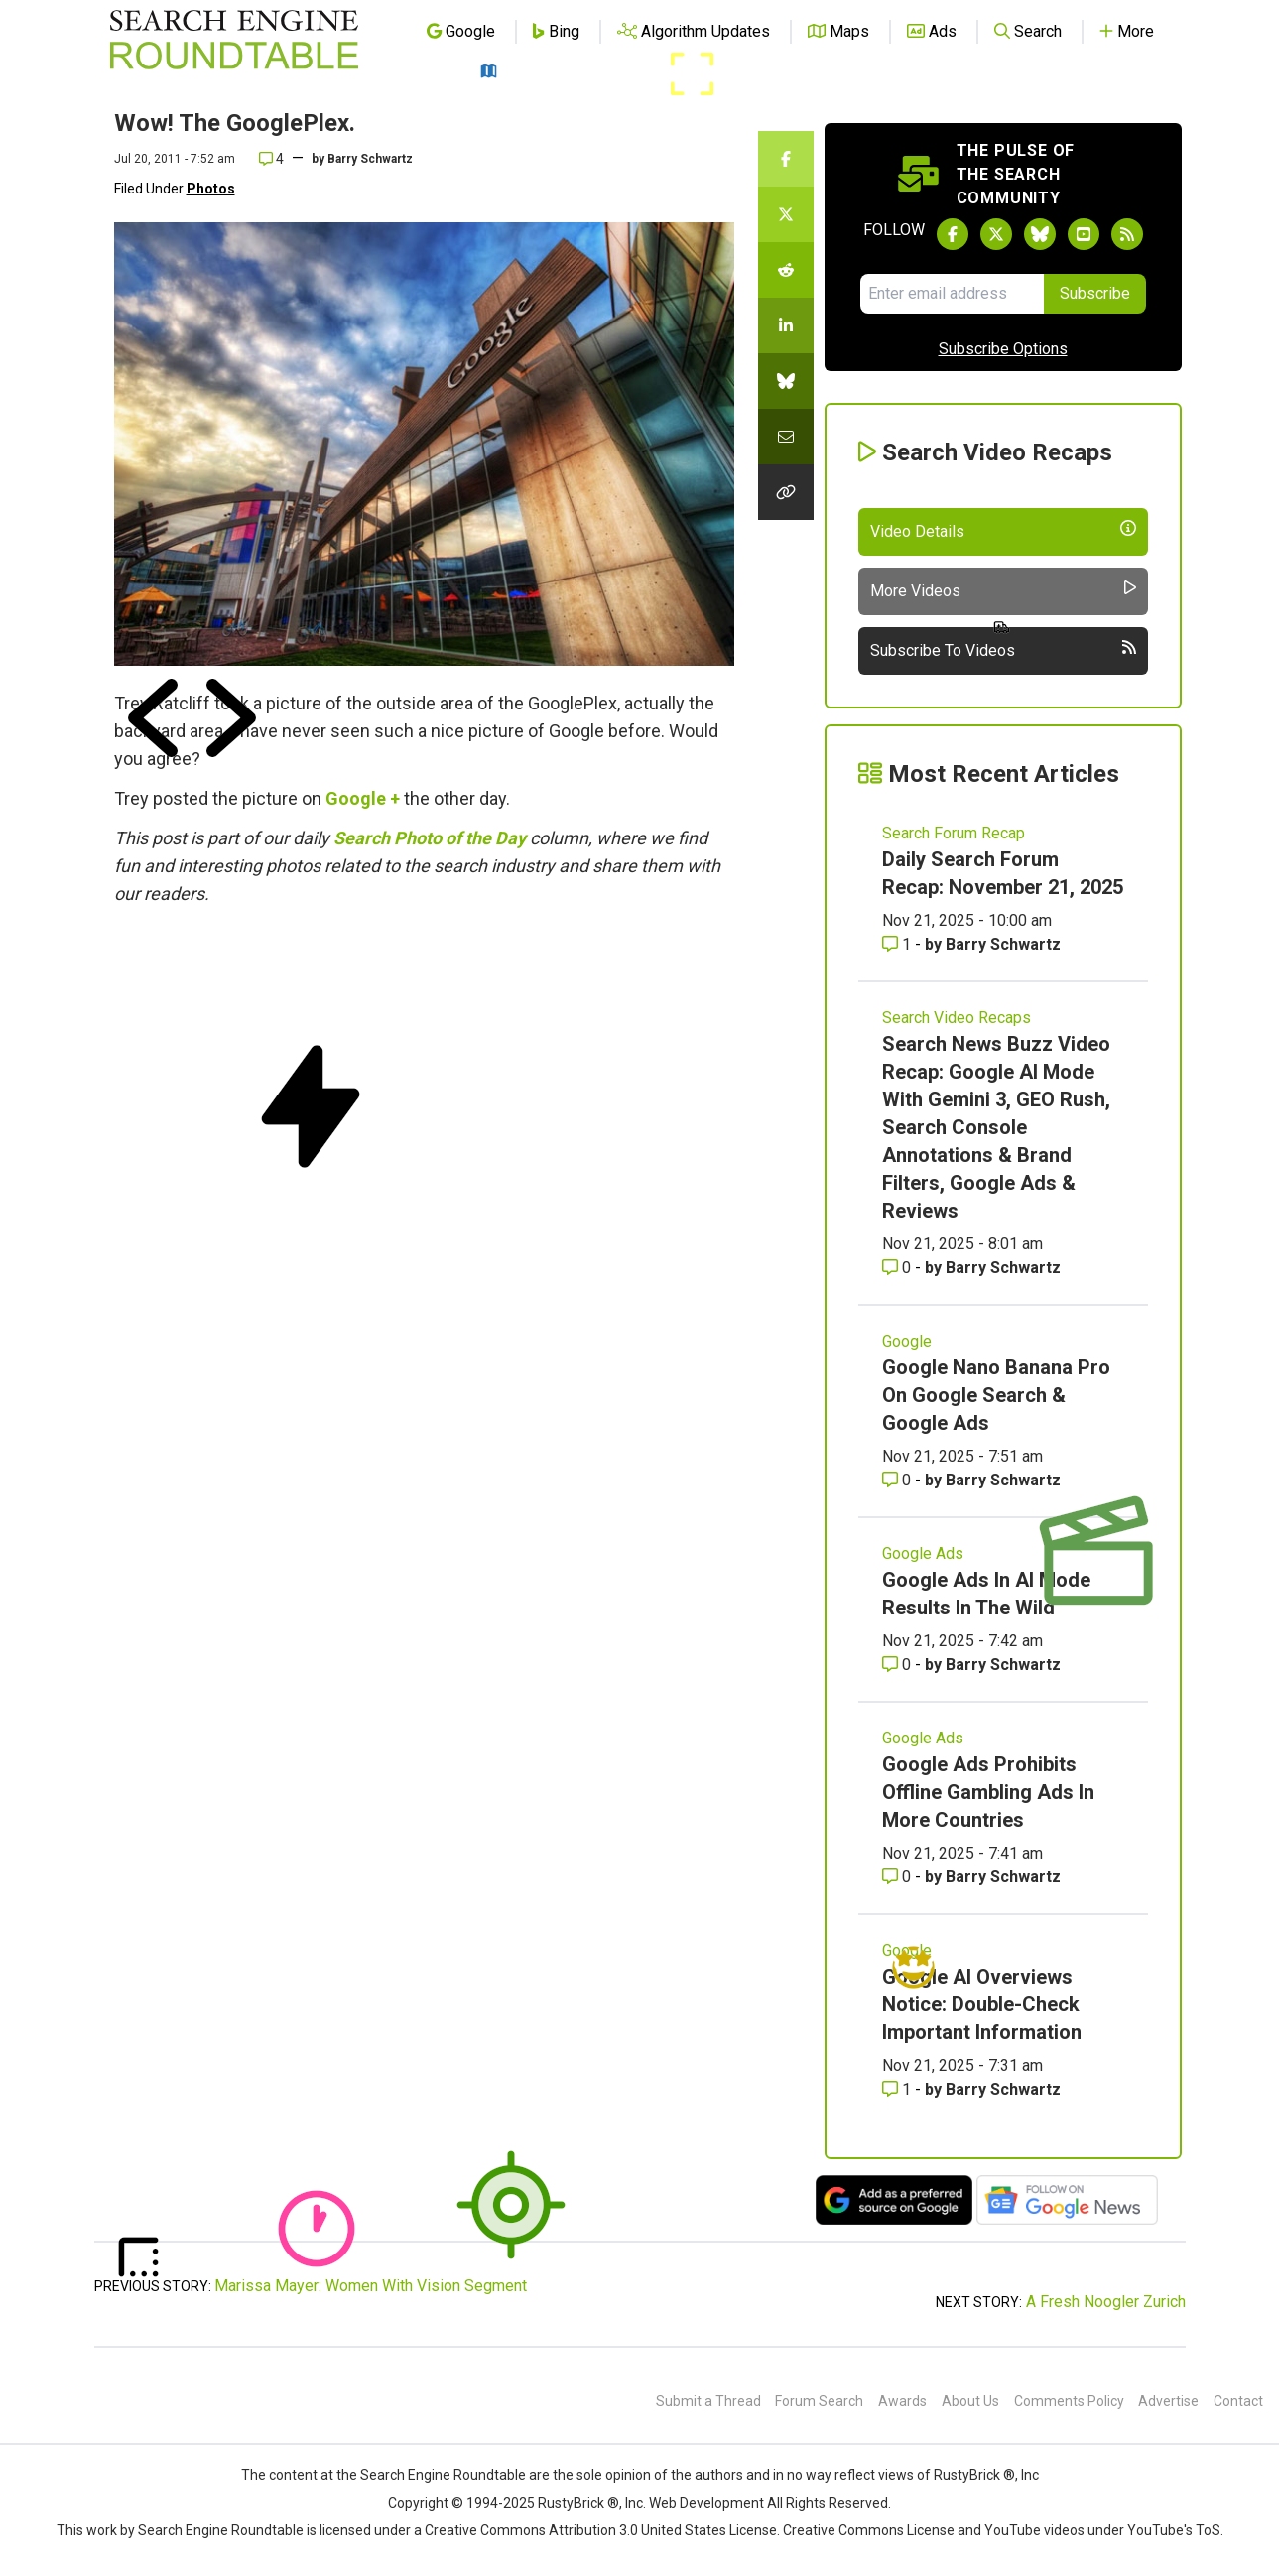 This screenshot has width=1279, height=2576. Describe the element at coordinates (192, 717) in the screenshot. I see `view or edit source code` at that location.